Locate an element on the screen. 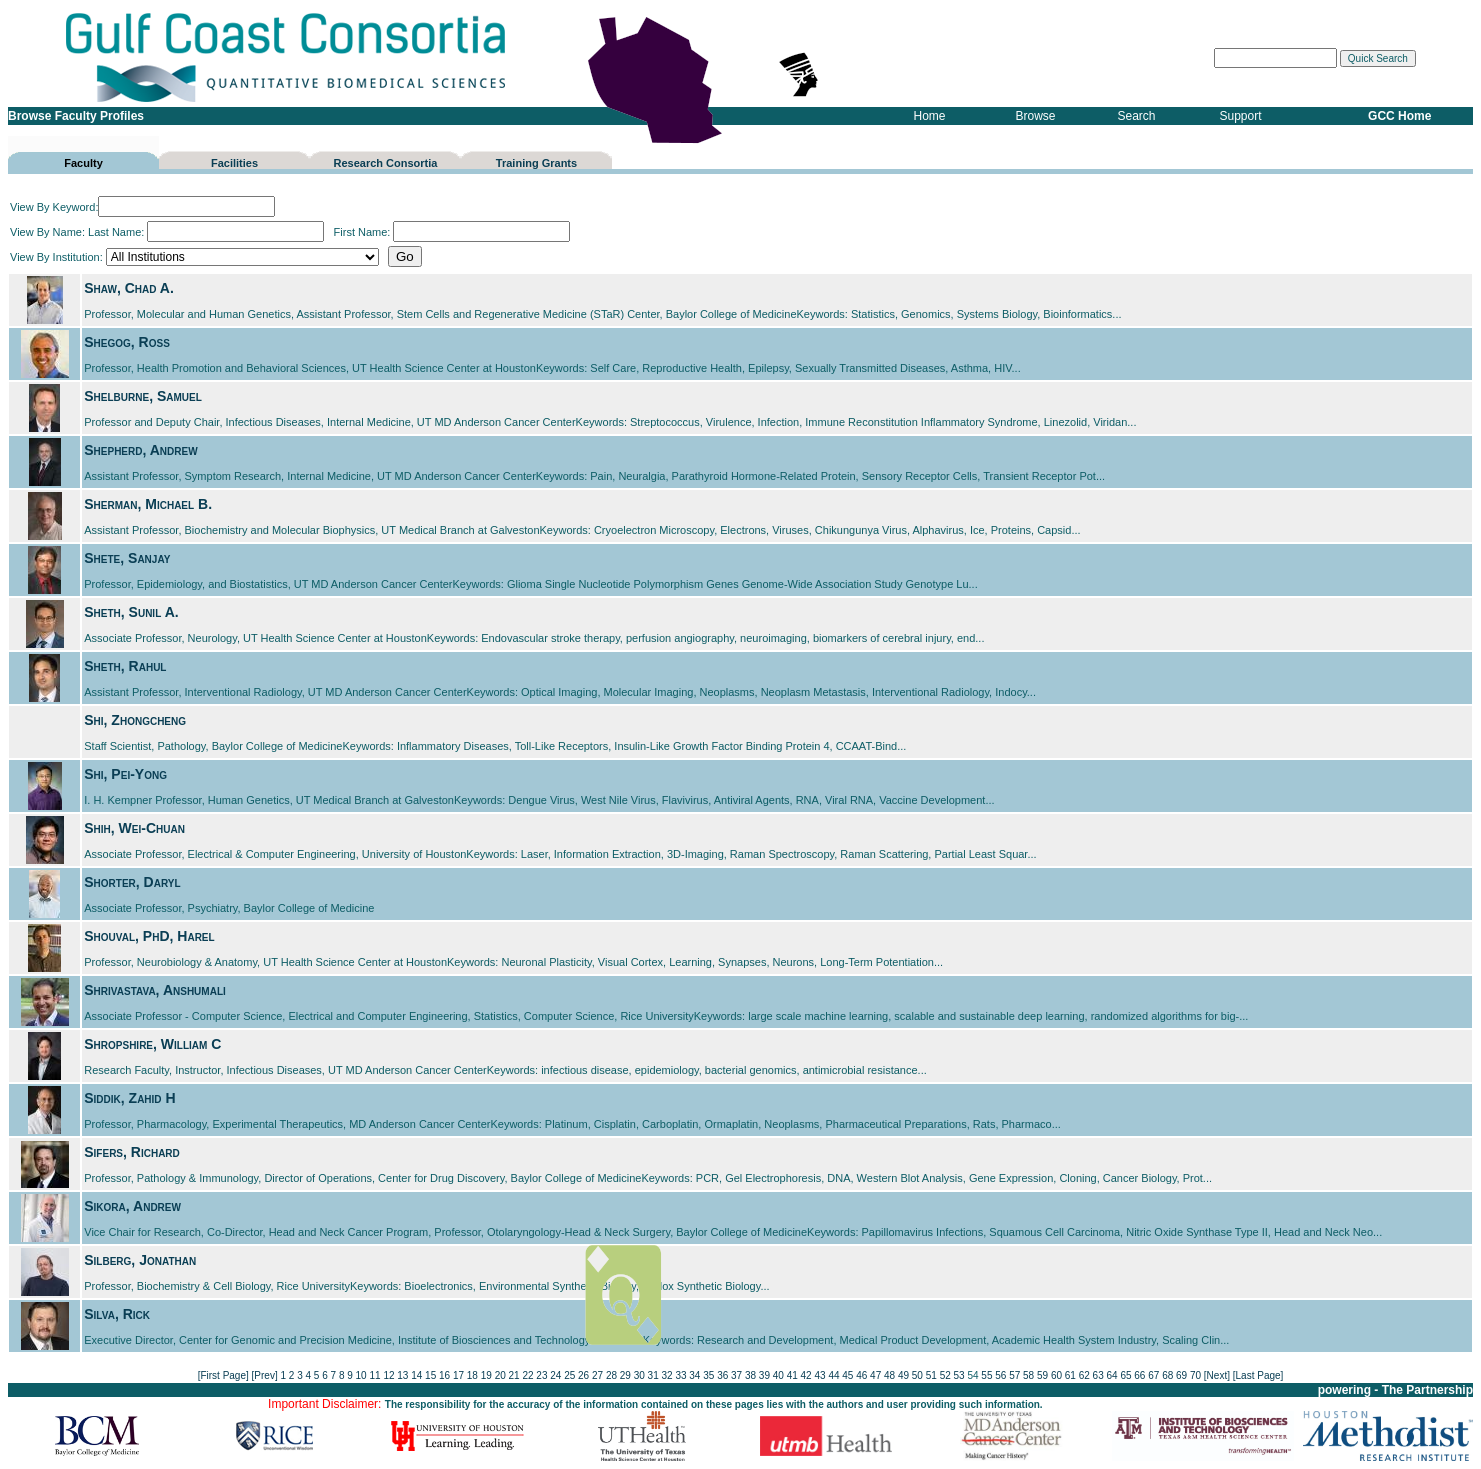  select tanzania as your country or region is located at coordinates (655, 80).